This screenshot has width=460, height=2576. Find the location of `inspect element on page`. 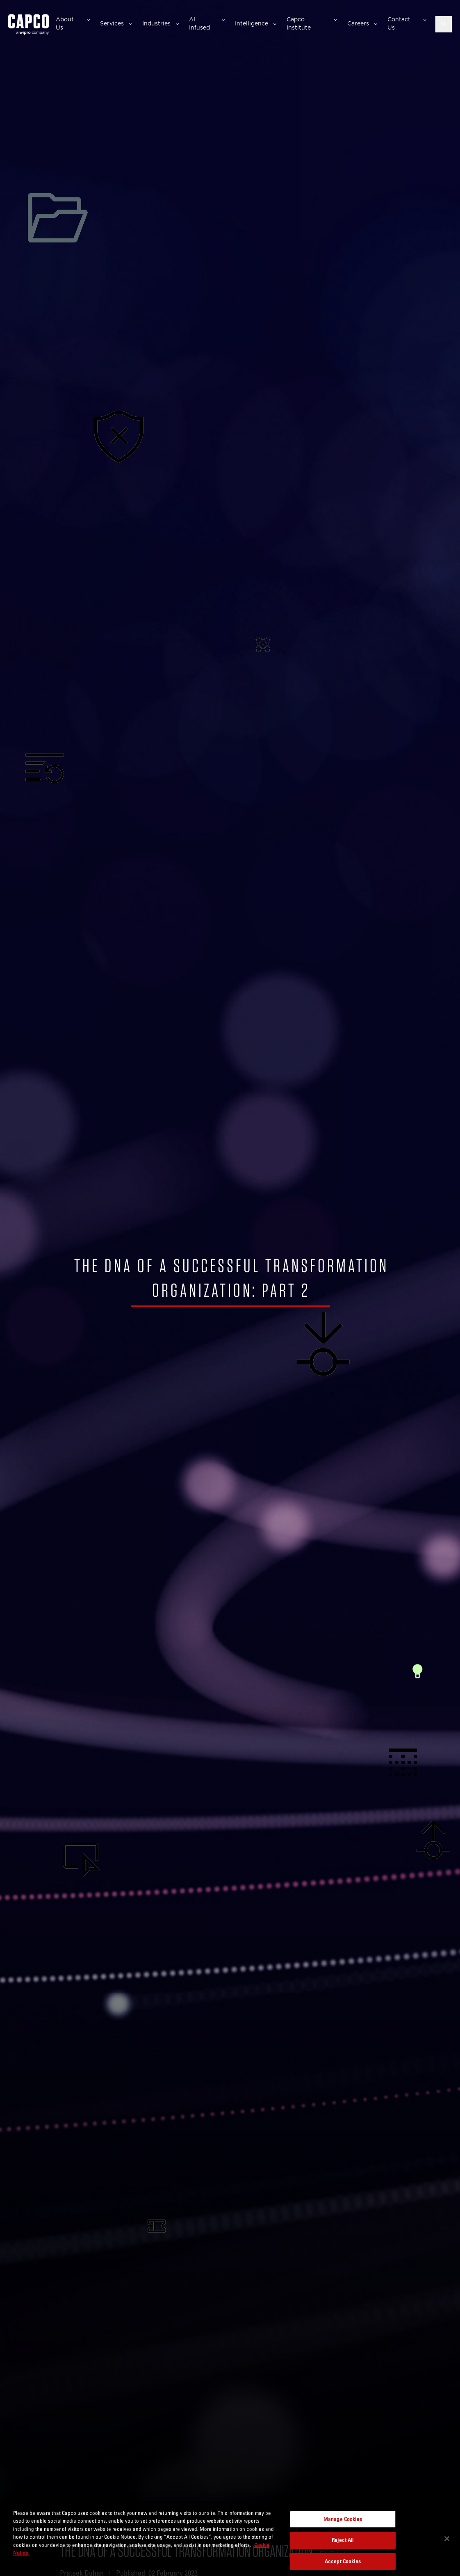

inspect element on page is located at coordinates (80, 1858).